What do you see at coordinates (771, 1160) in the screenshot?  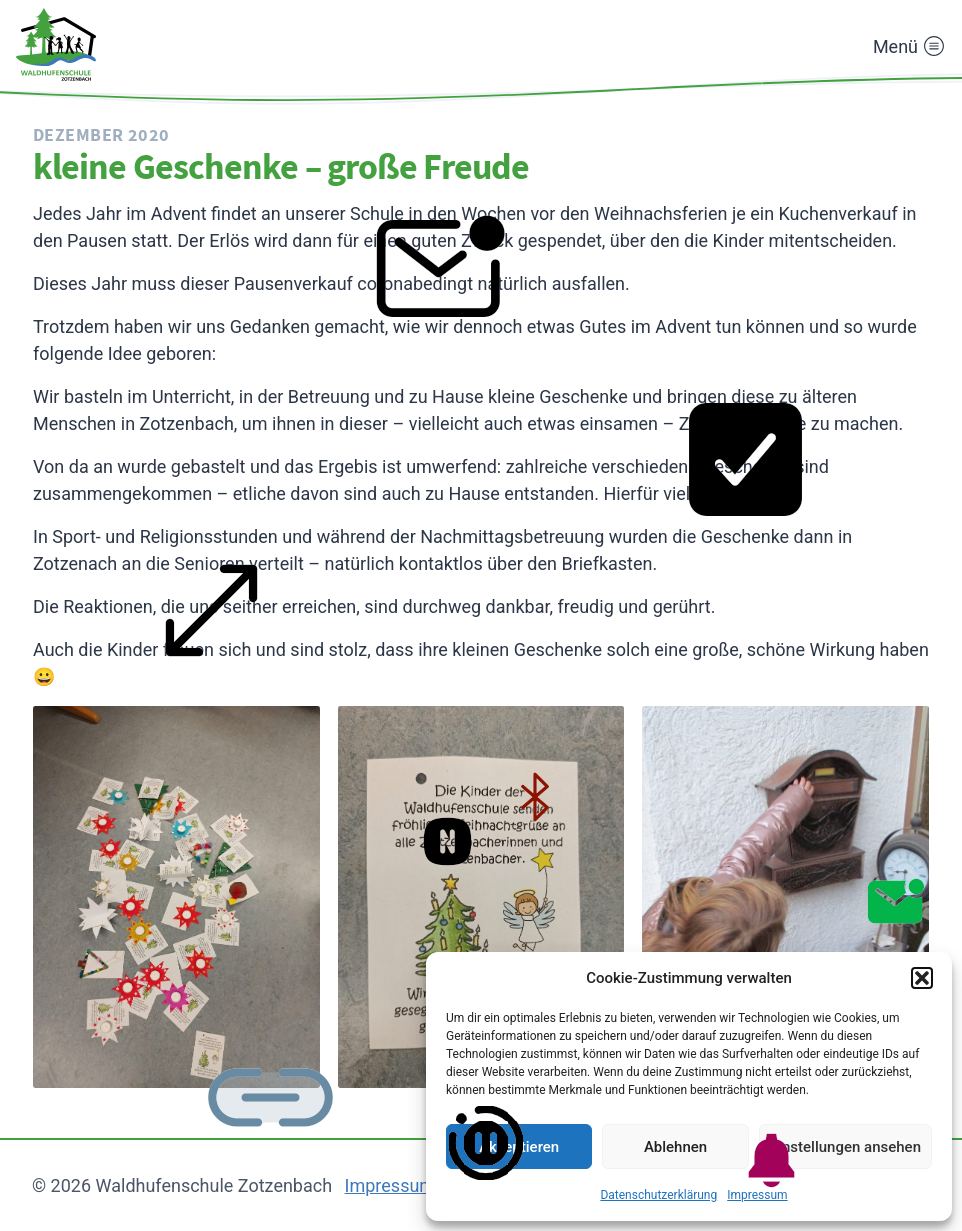 I see `view your notifications` at bounding box center [771, 1160].